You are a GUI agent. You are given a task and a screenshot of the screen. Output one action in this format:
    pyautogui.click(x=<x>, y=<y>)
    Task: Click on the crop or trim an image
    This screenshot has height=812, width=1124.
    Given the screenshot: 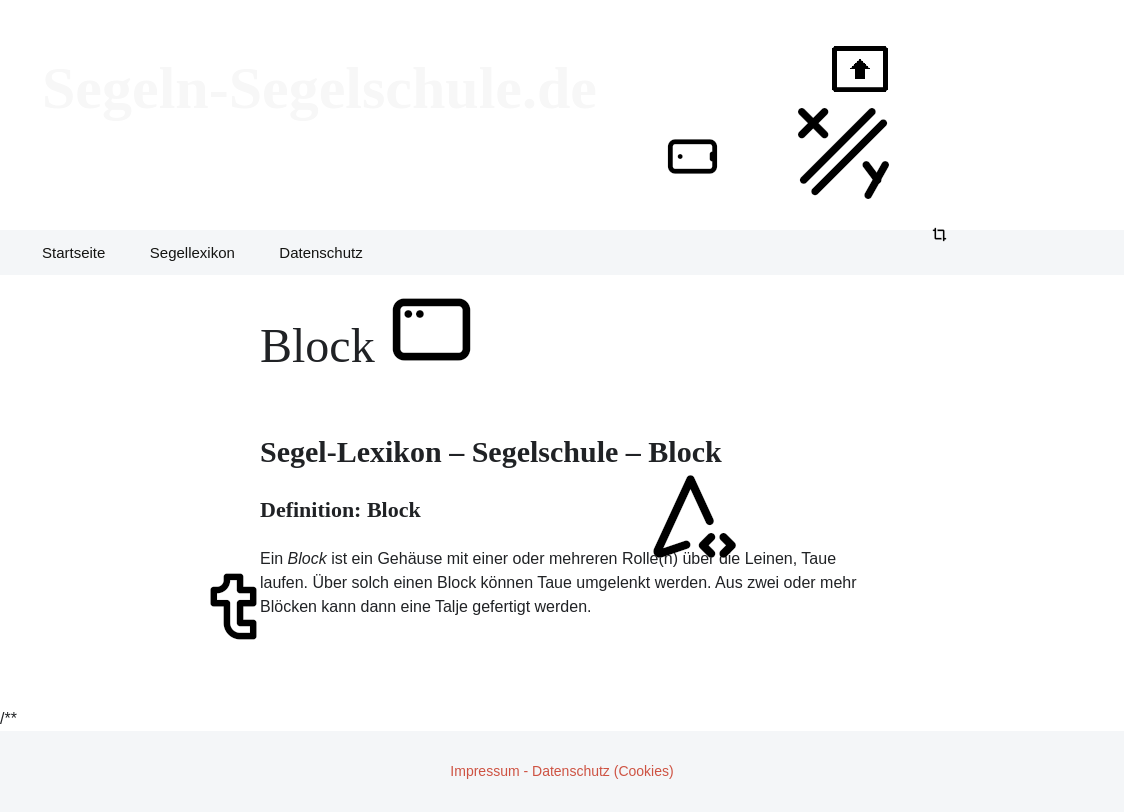 What is the action you would take?
    pyautogui.click(x=939, y=234)
    